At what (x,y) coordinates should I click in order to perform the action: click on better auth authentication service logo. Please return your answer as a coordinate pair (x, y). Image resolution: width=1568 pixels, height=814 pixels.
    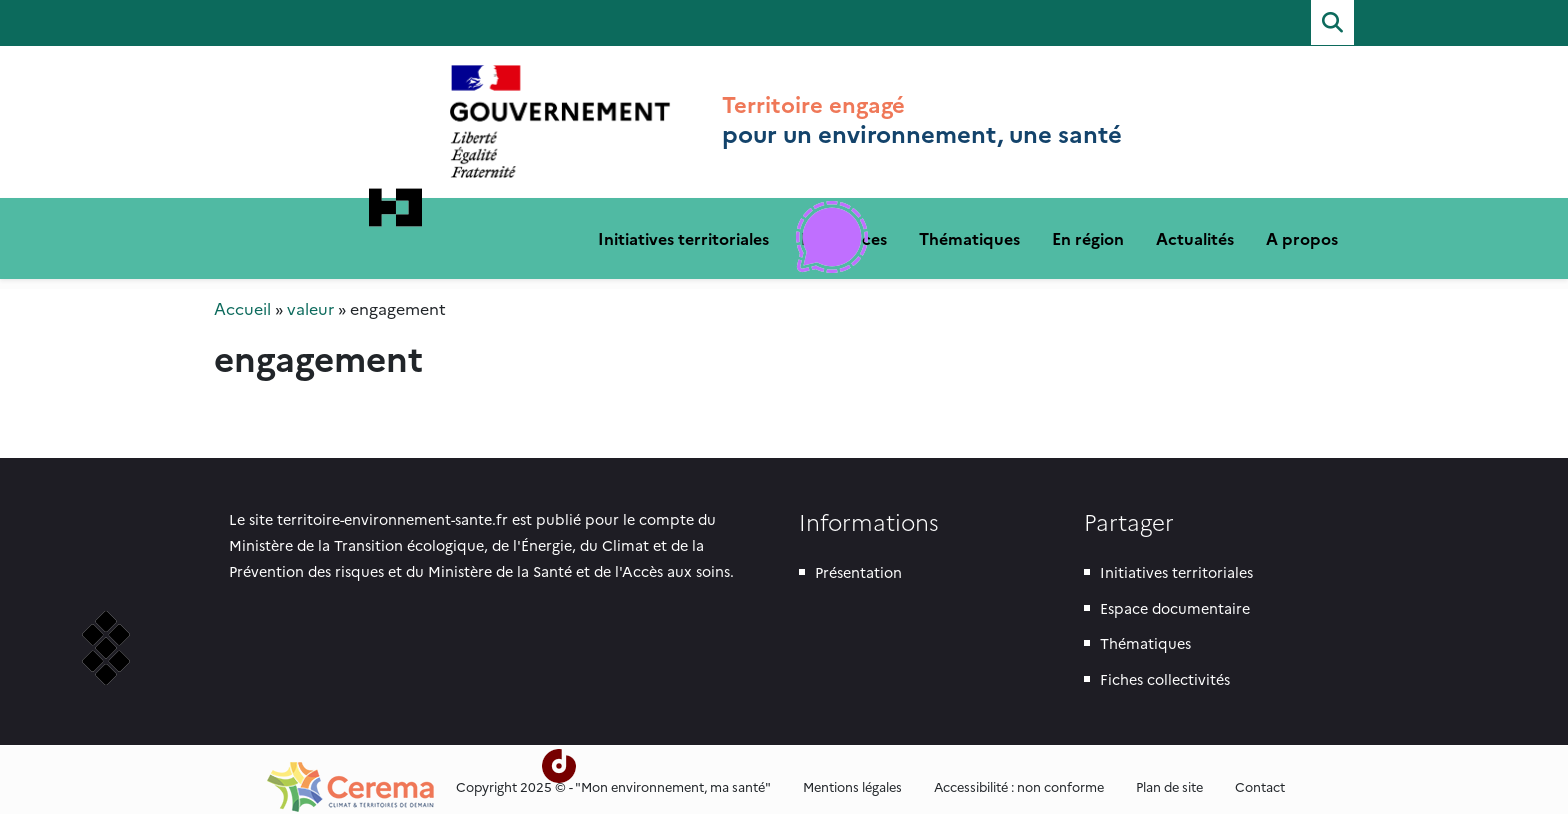
    Looking at the image, I should click on (395, 207).